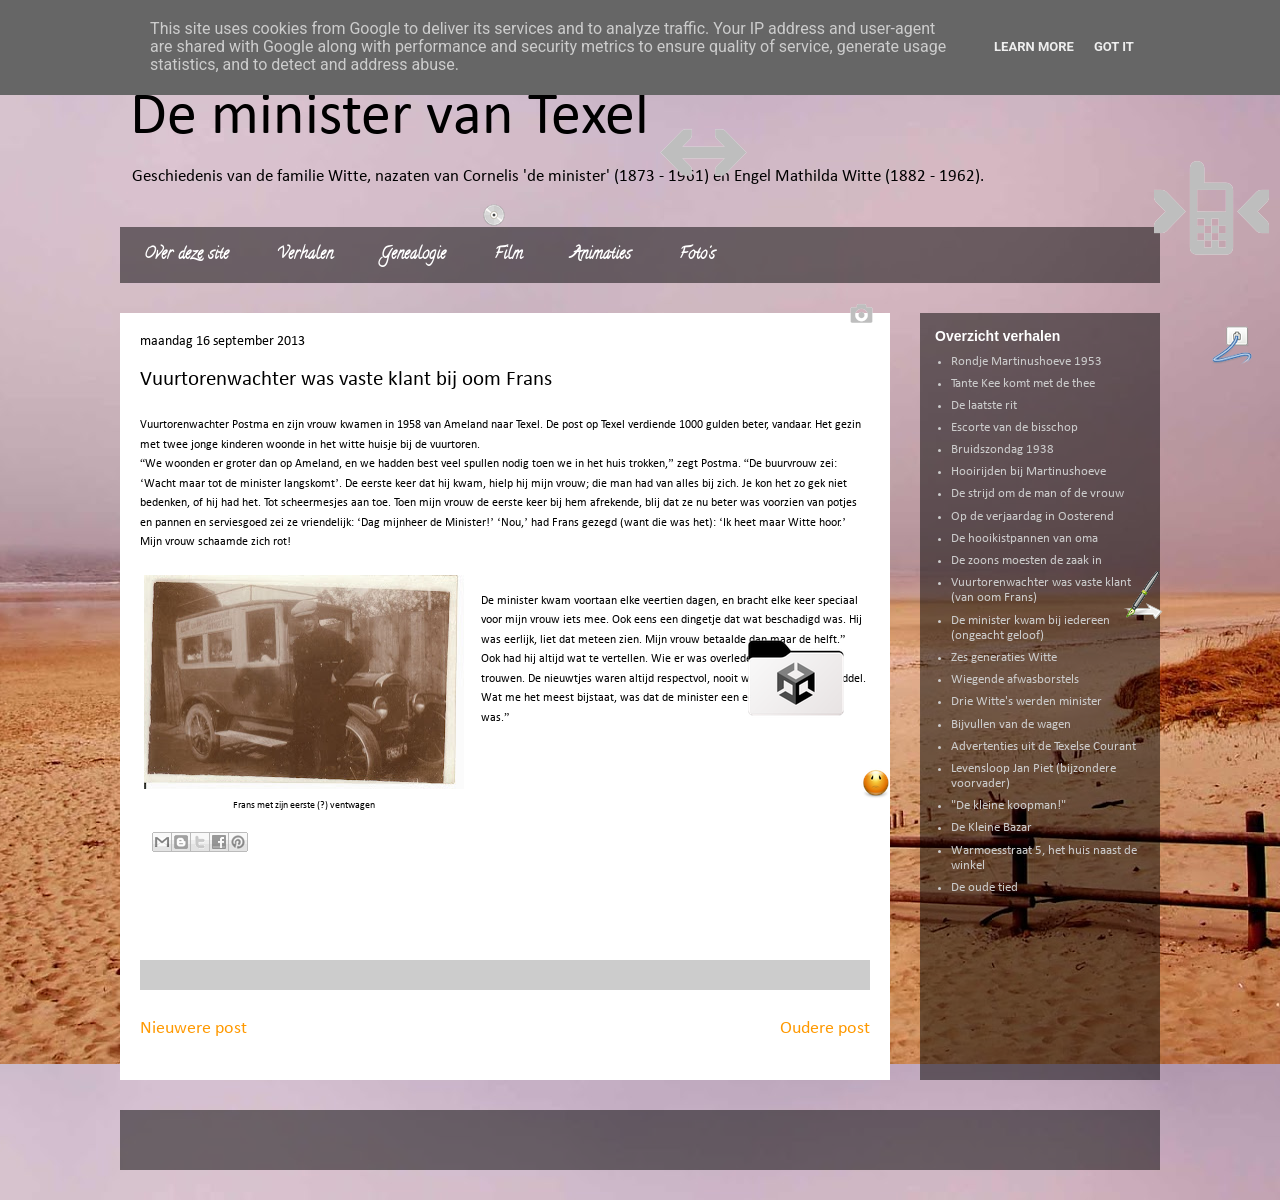 The width and height of the screenshot is (1280, 1200). What do you see at coordinates (876, 784) in the screenshot?
I see `indicates an error or unsuccessful action` at bounding box center [876, 784].